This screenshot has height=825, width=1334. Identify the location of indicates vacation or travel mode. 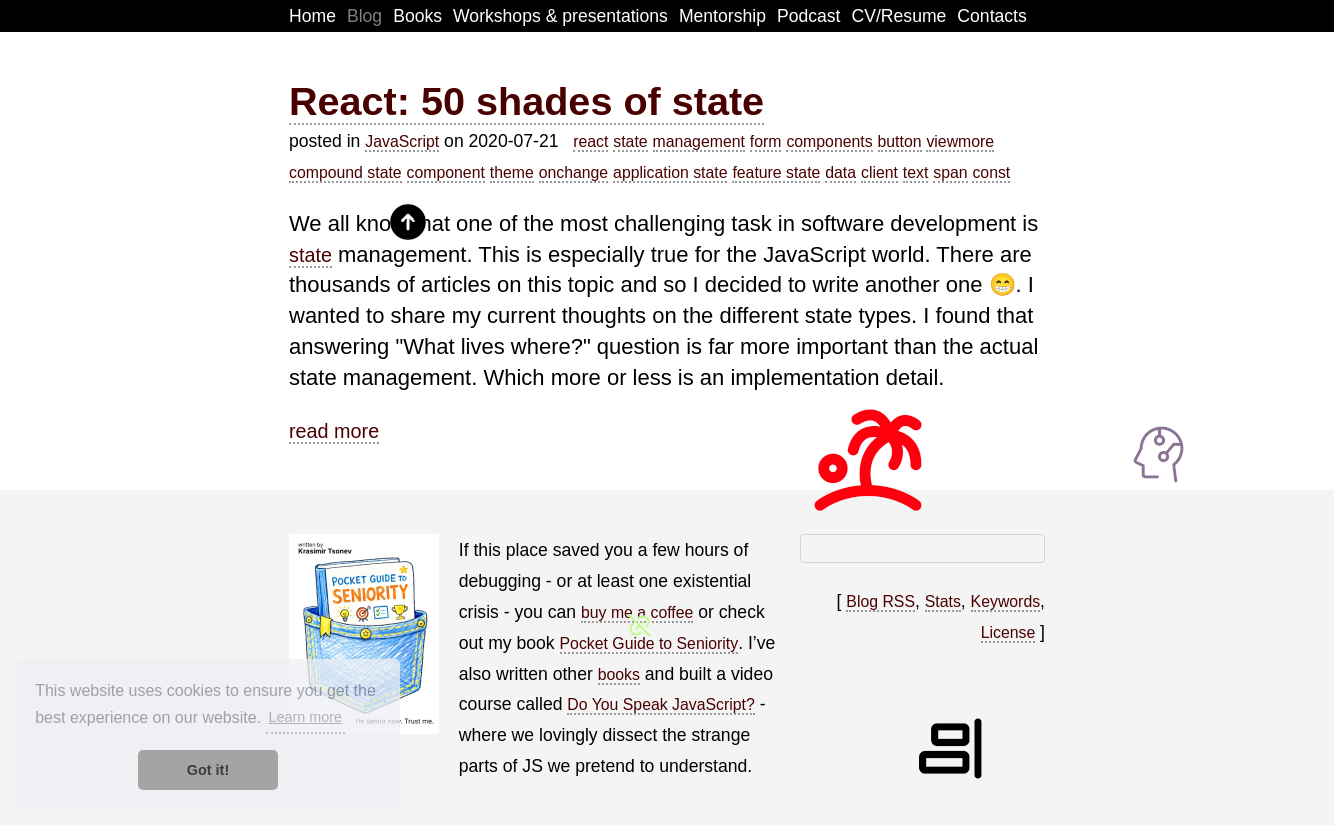
(868, 461).